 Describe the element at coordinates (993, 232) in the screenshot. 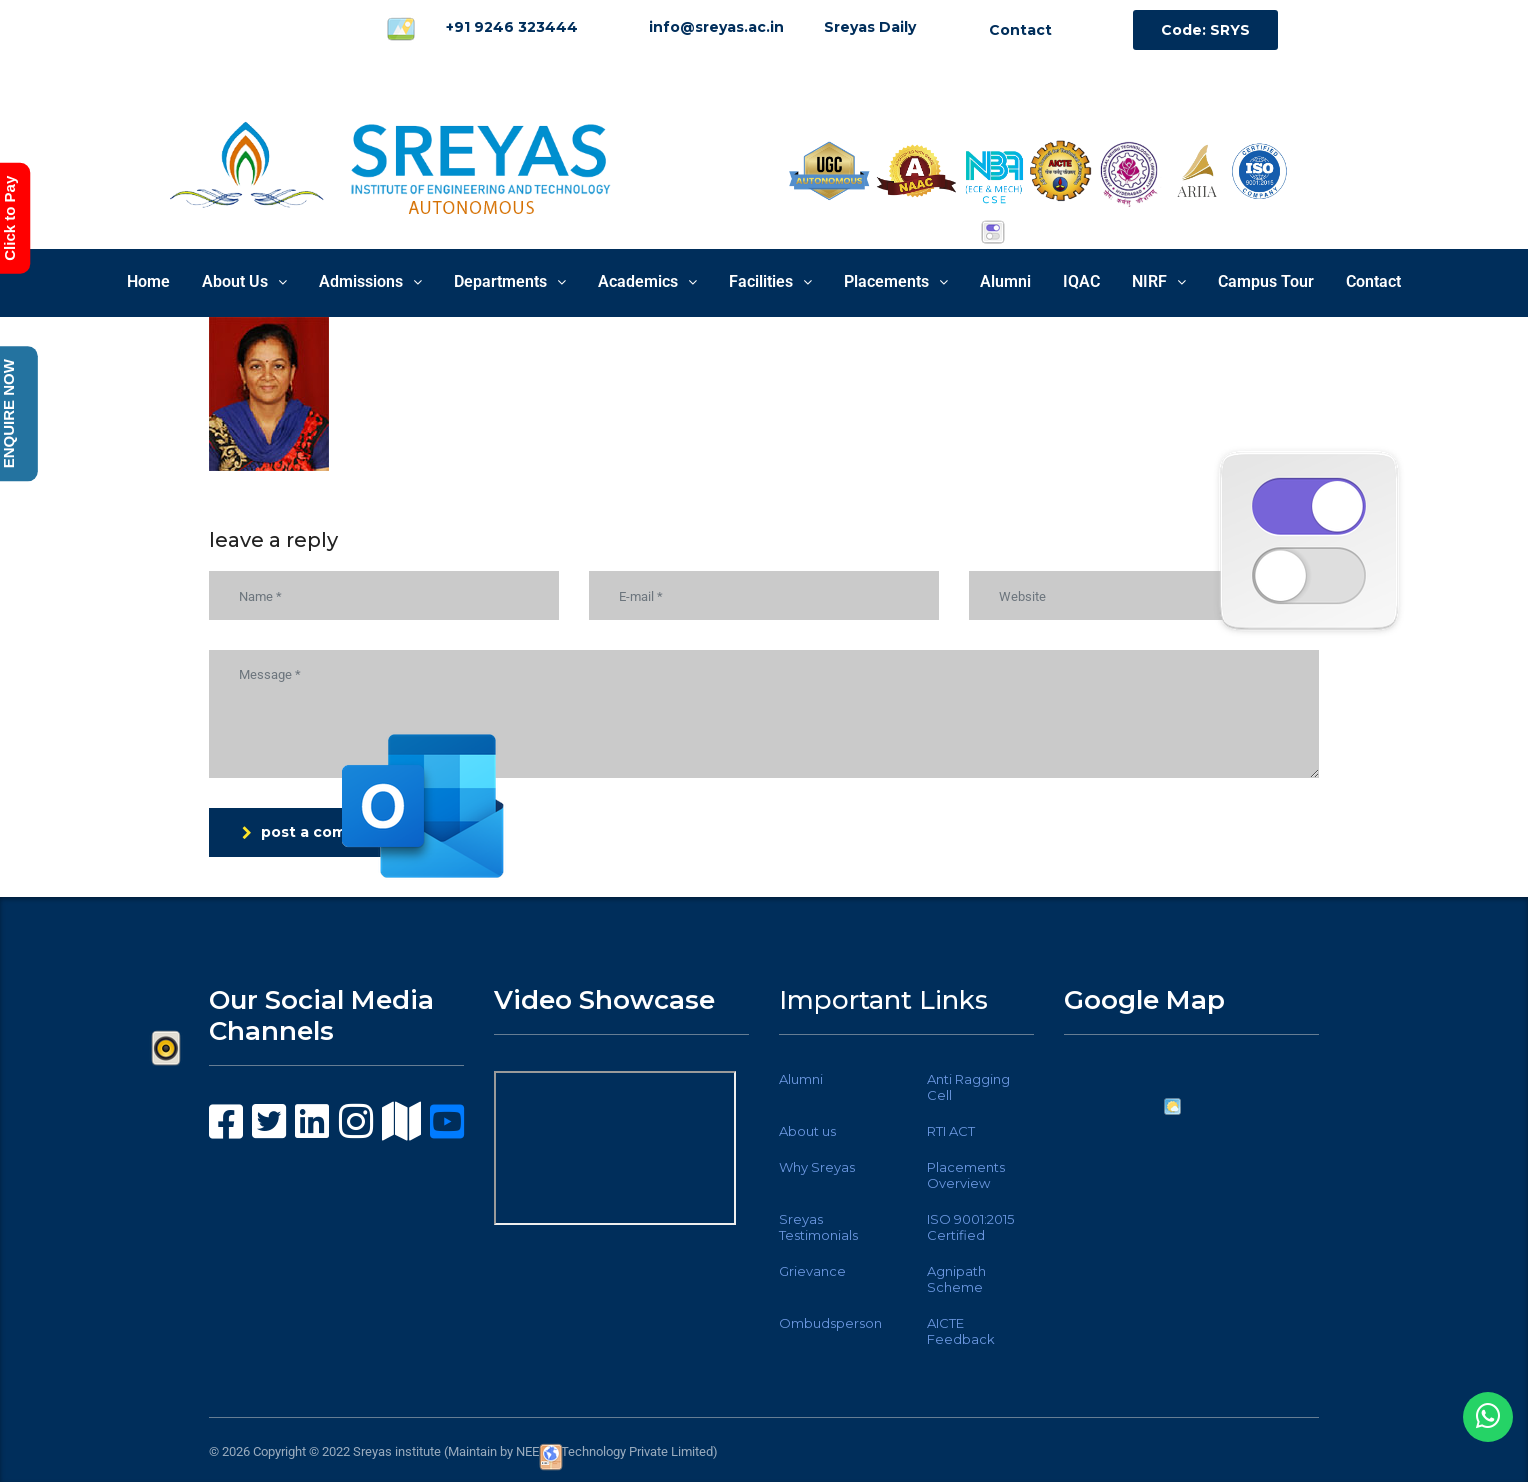

I see `open gnome tweaks settings` at that location.